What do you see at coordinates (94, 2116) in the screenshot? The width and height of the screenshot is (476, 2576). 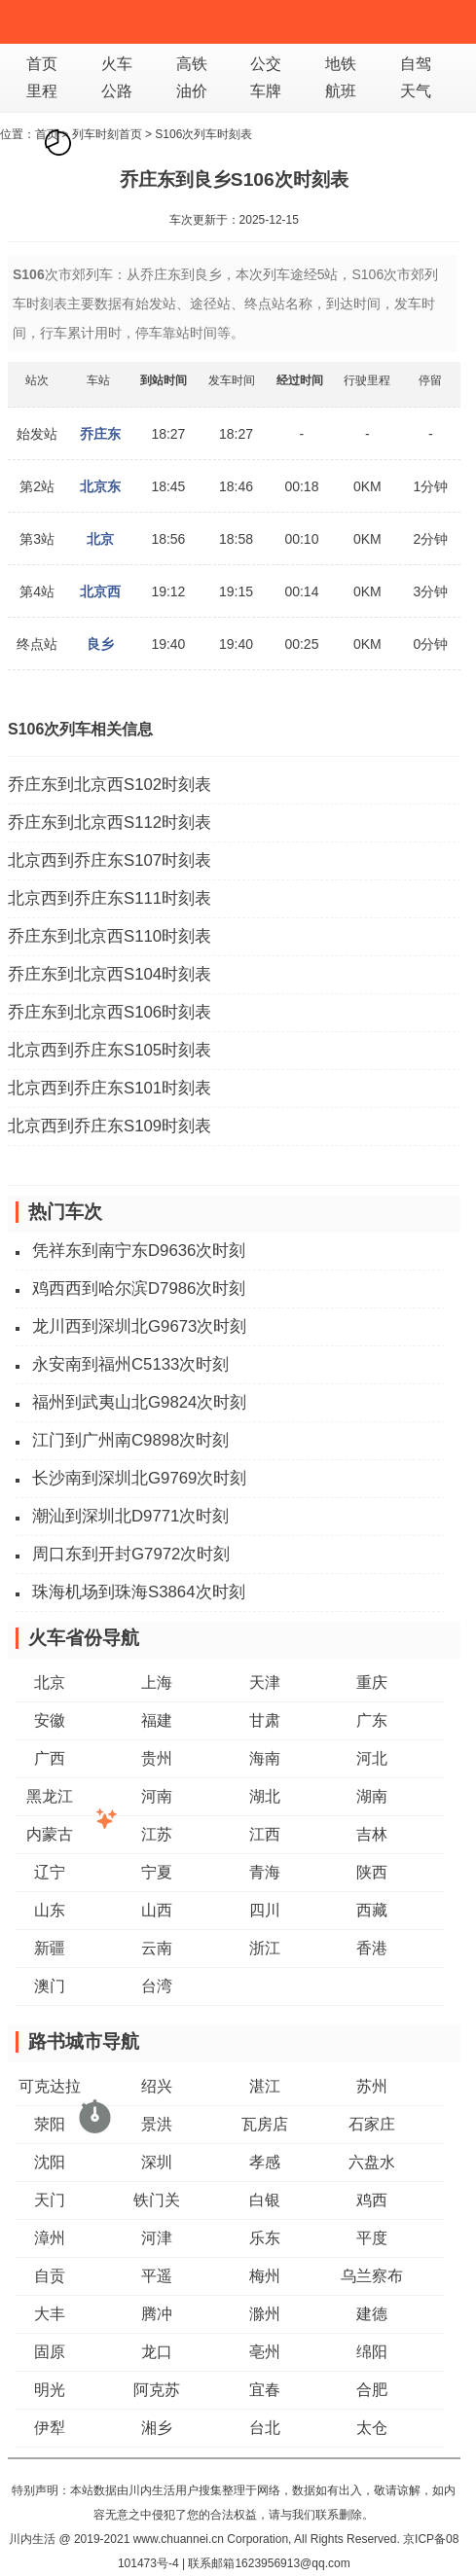 I see `start or stop a timer` at bounding box center [94, 2116].